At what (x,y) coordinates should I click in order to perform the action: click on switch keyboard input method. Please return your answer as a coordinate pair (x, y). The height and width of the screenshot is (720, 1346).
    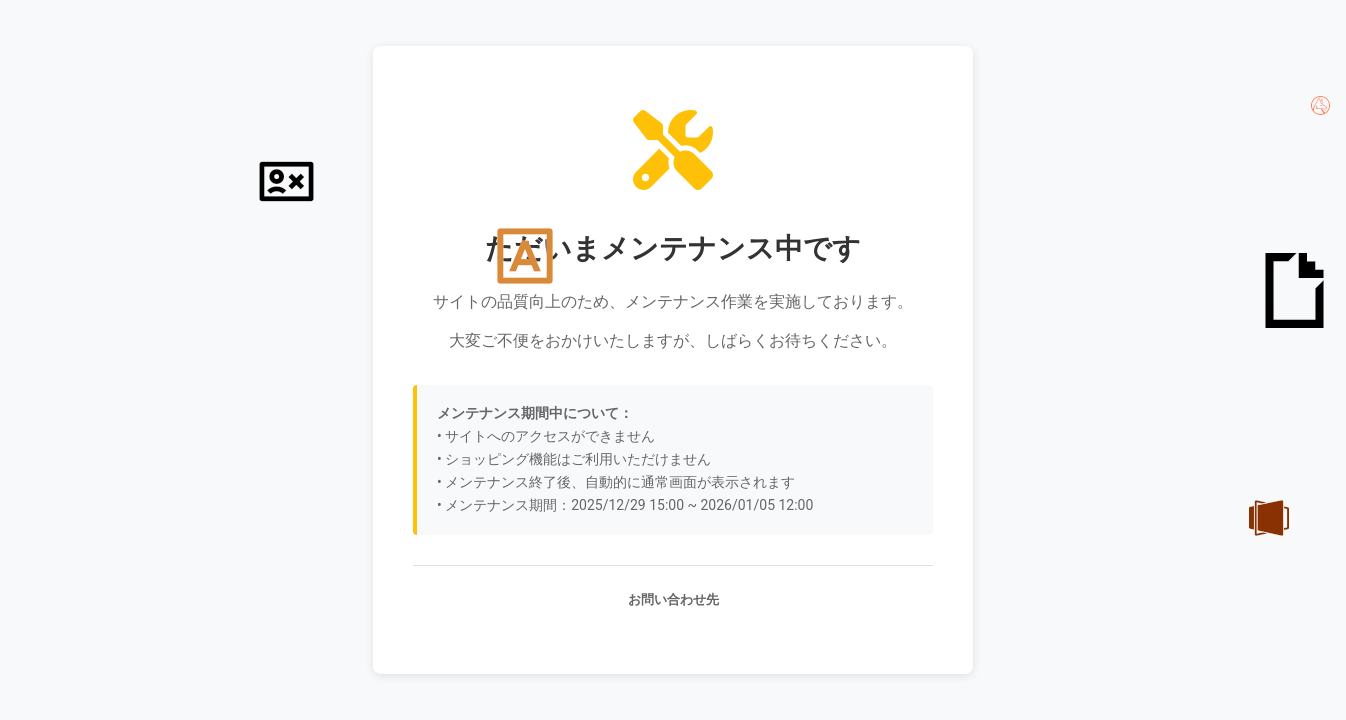
    Looking at the image, I should click on (525, 256).